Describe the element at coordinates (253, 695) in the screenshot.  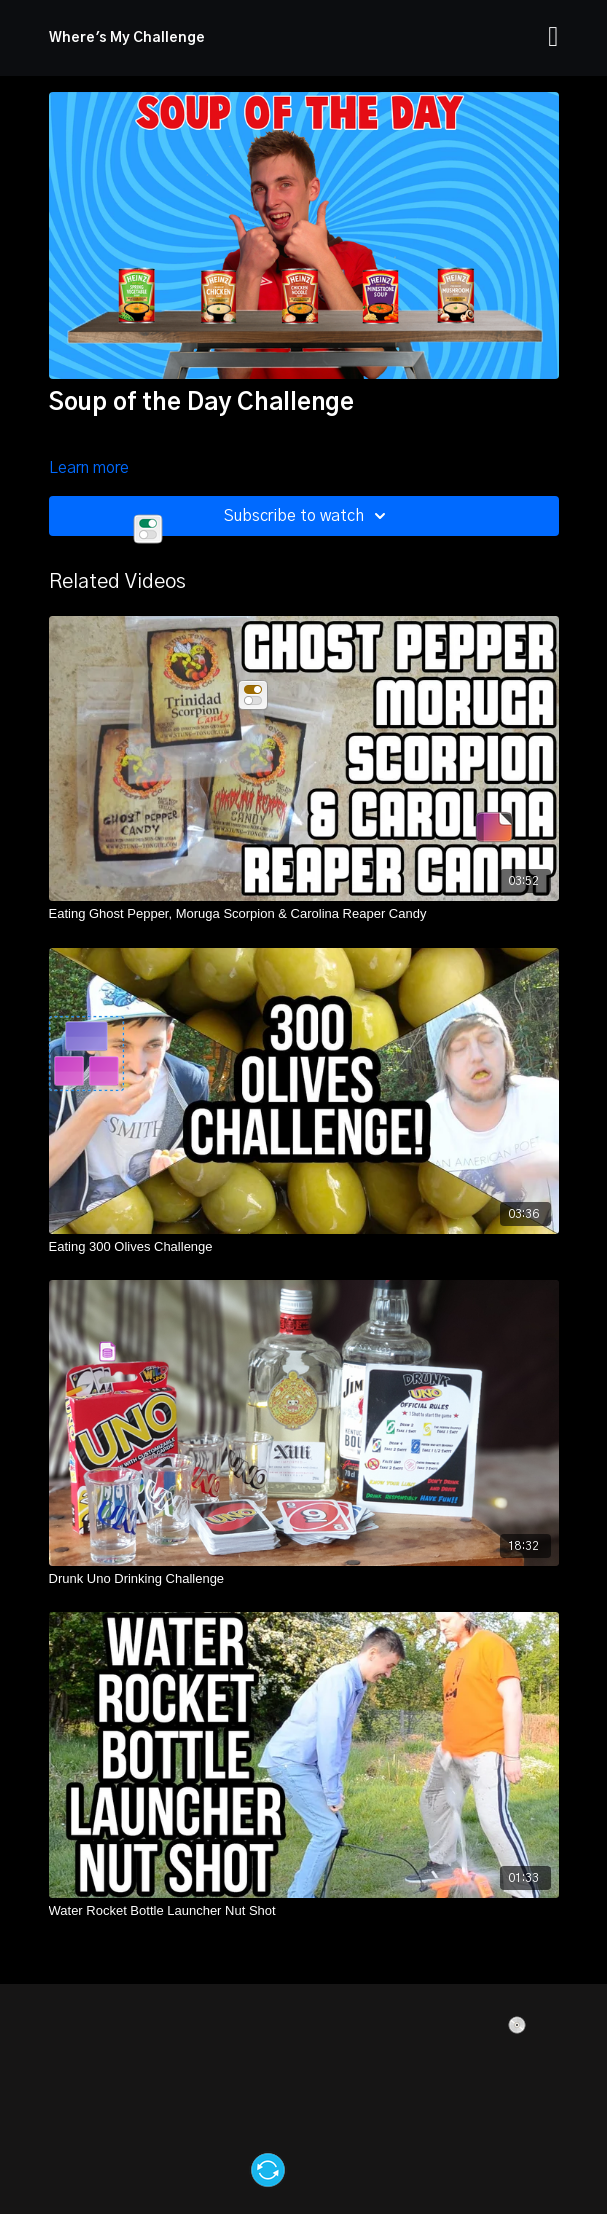
I see `open desktop preferences or settings` at that location.